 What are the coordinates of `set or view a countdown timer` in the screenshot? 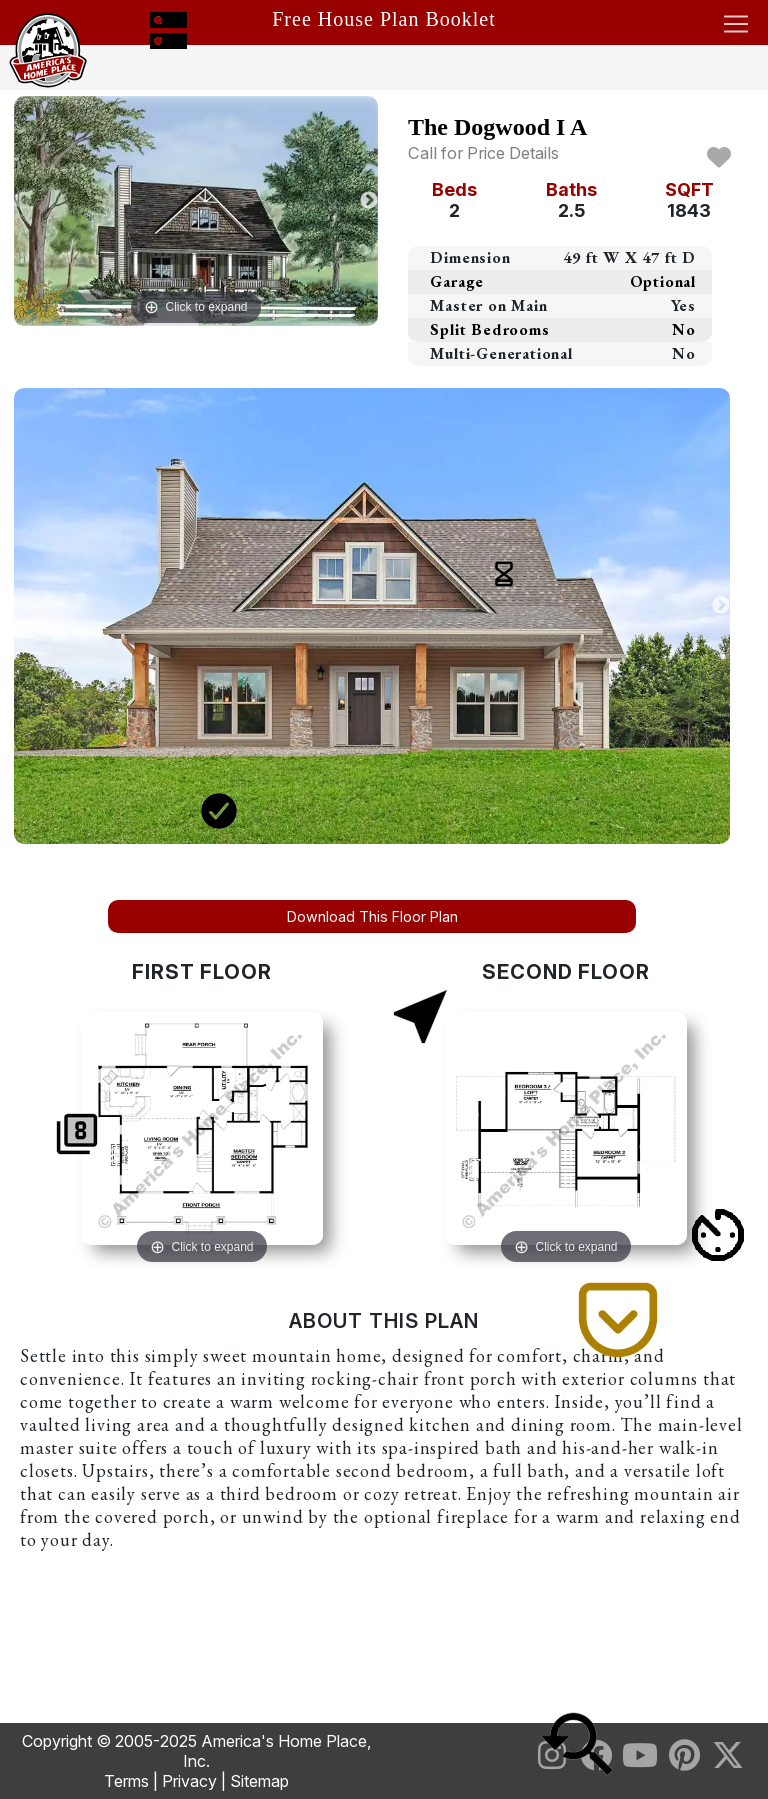 It's located at (718, 1235).